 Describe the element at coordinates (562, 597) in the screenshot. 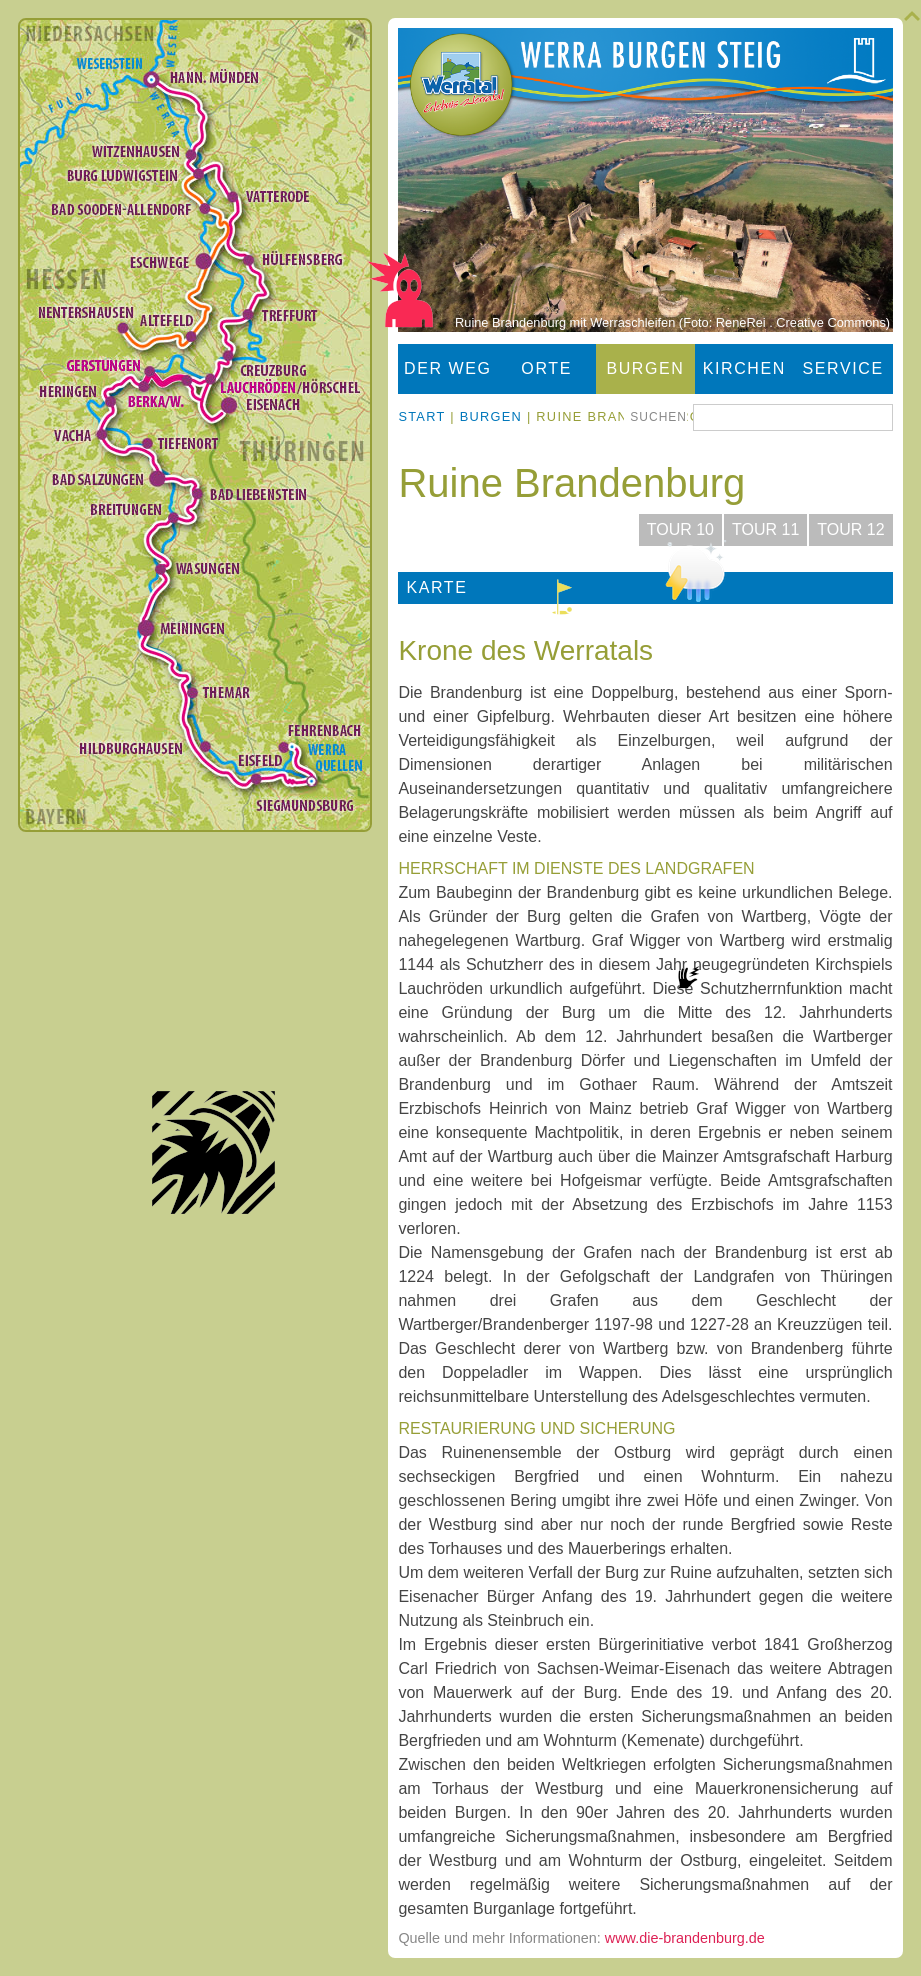

I see `access golf or mini-golf game` at that location.